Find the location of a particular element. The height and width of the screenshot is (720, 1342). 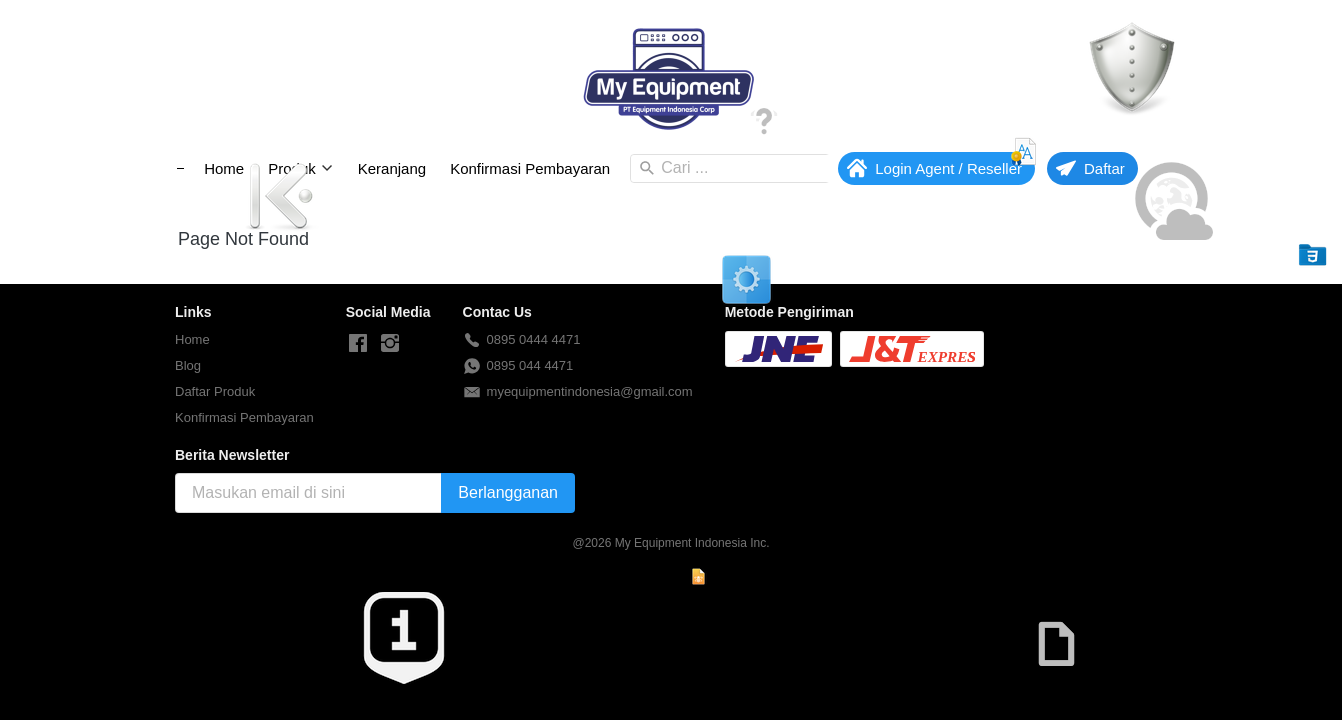

a generic text or document file is located at coordinates (1056, 642).